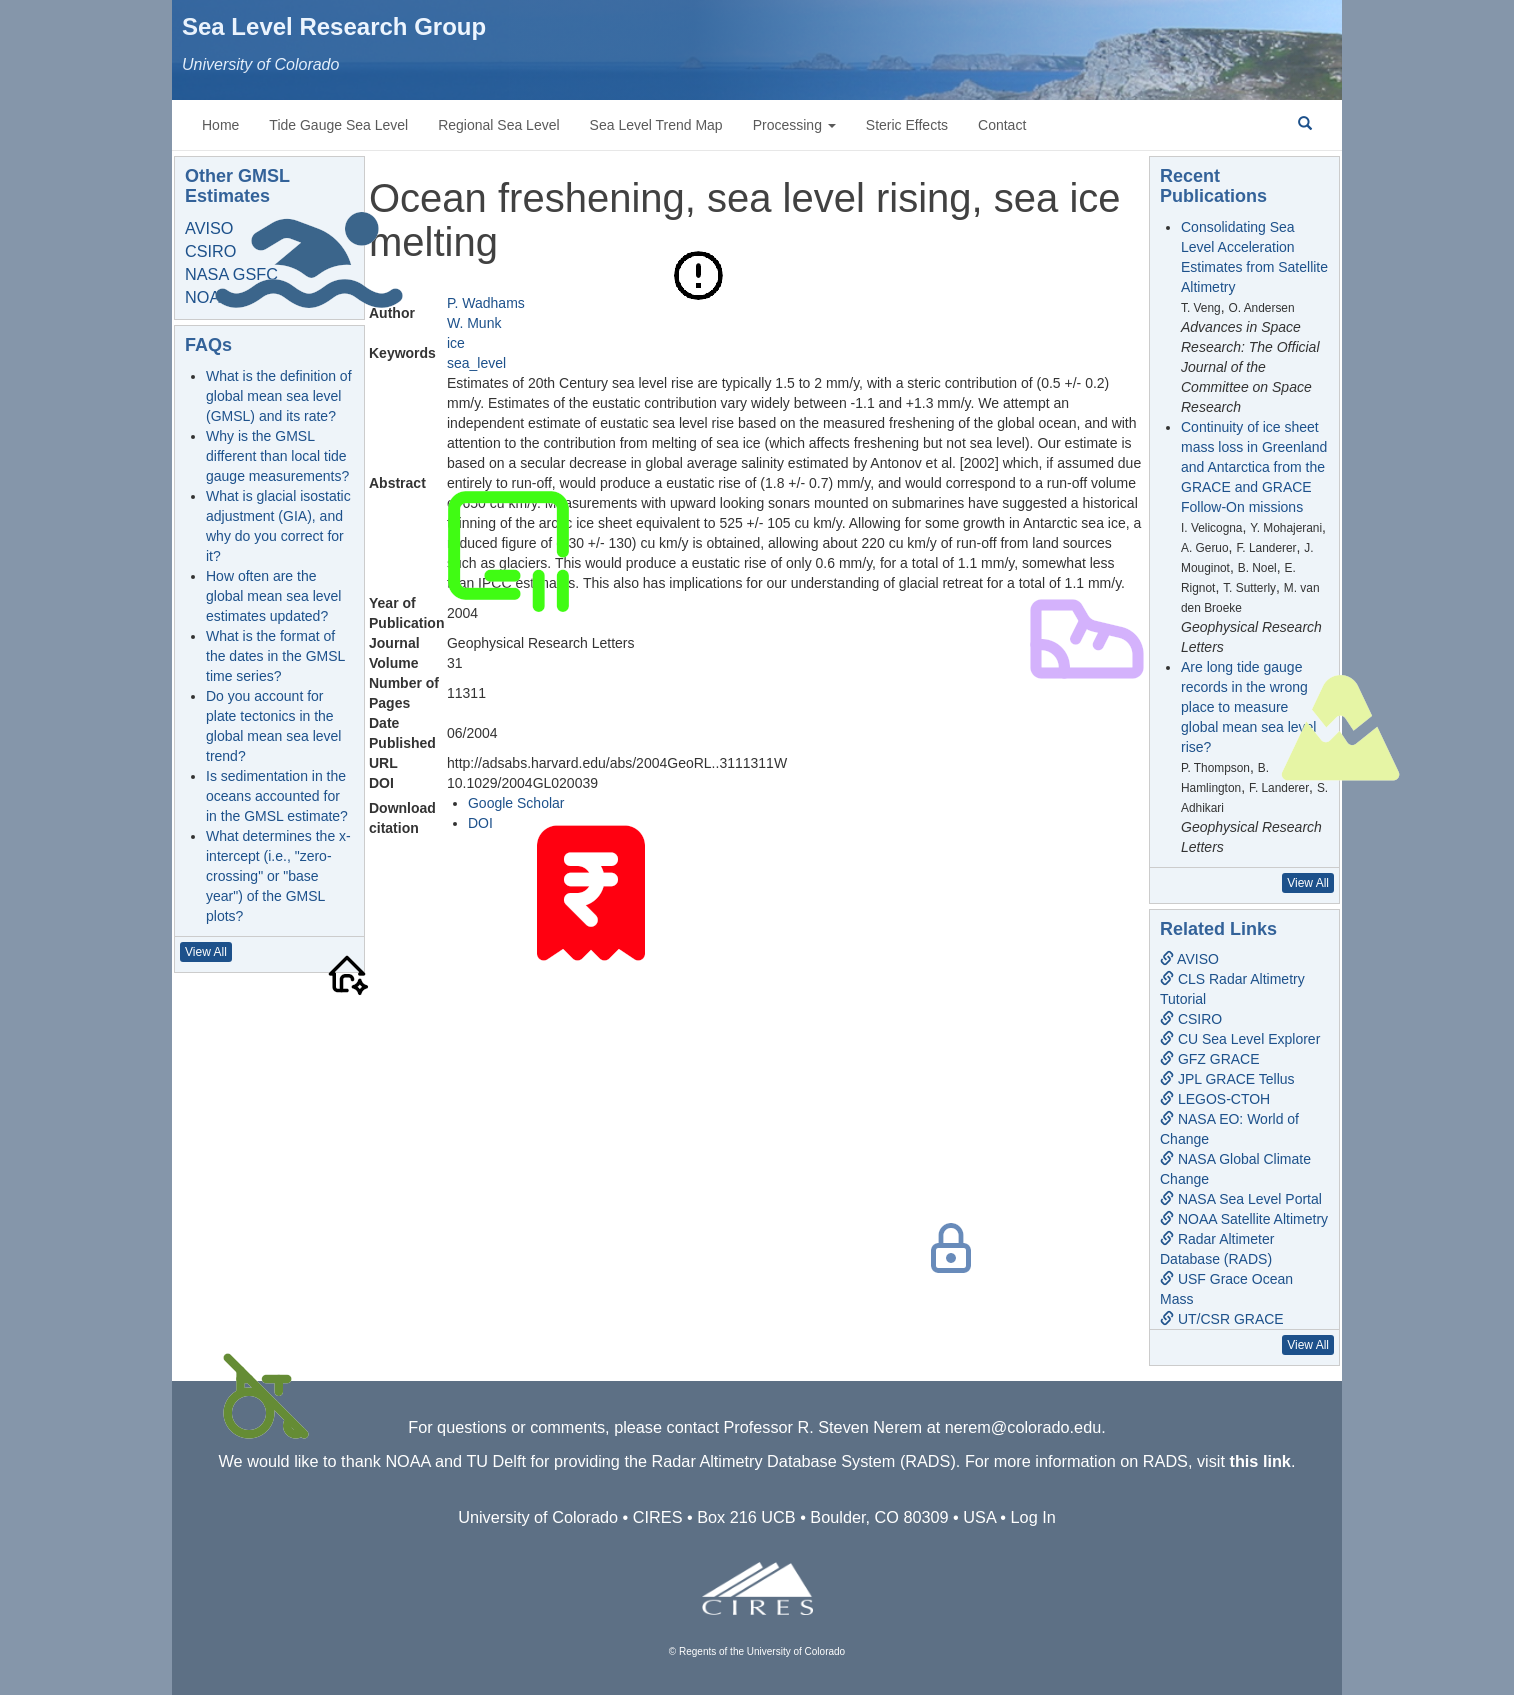 The image size is (1514, 1695). What do you see at coordinates (698, 275) in the screenshot?
I see `indicates an error or warning state` at bounding box center [698, 275].